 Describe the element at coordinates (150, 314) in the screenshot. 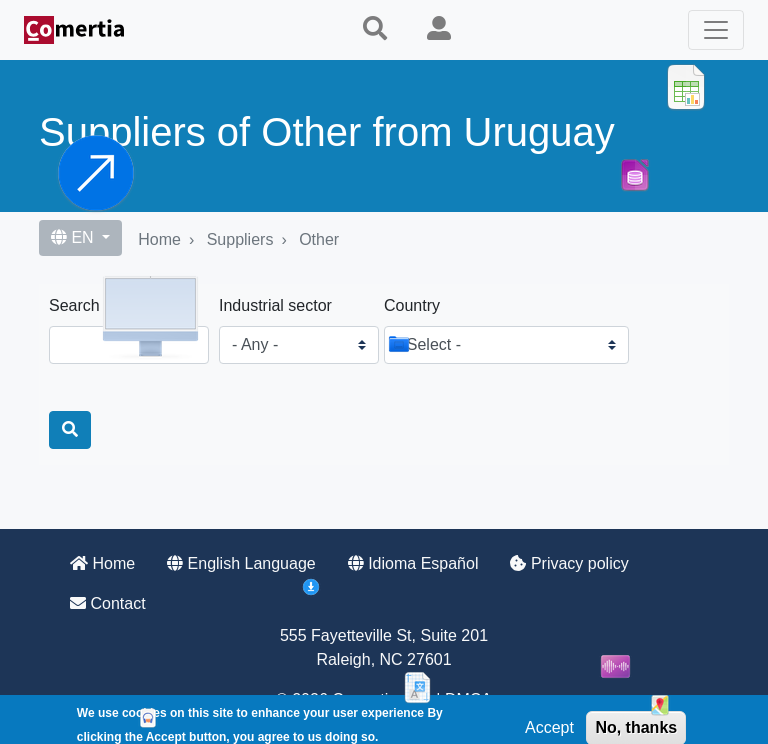

I see `indicates a blue iMac device in your system` at that location.